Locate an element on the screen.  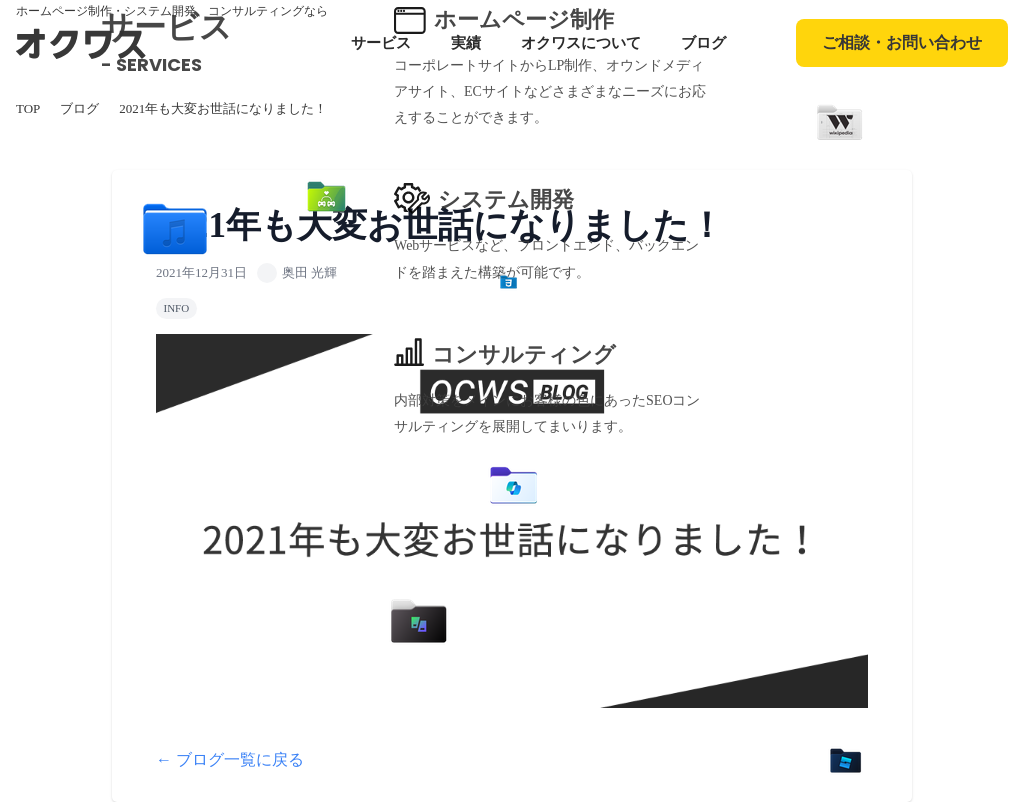
open your GameJolt games folder is located at coordinates (326, 197).